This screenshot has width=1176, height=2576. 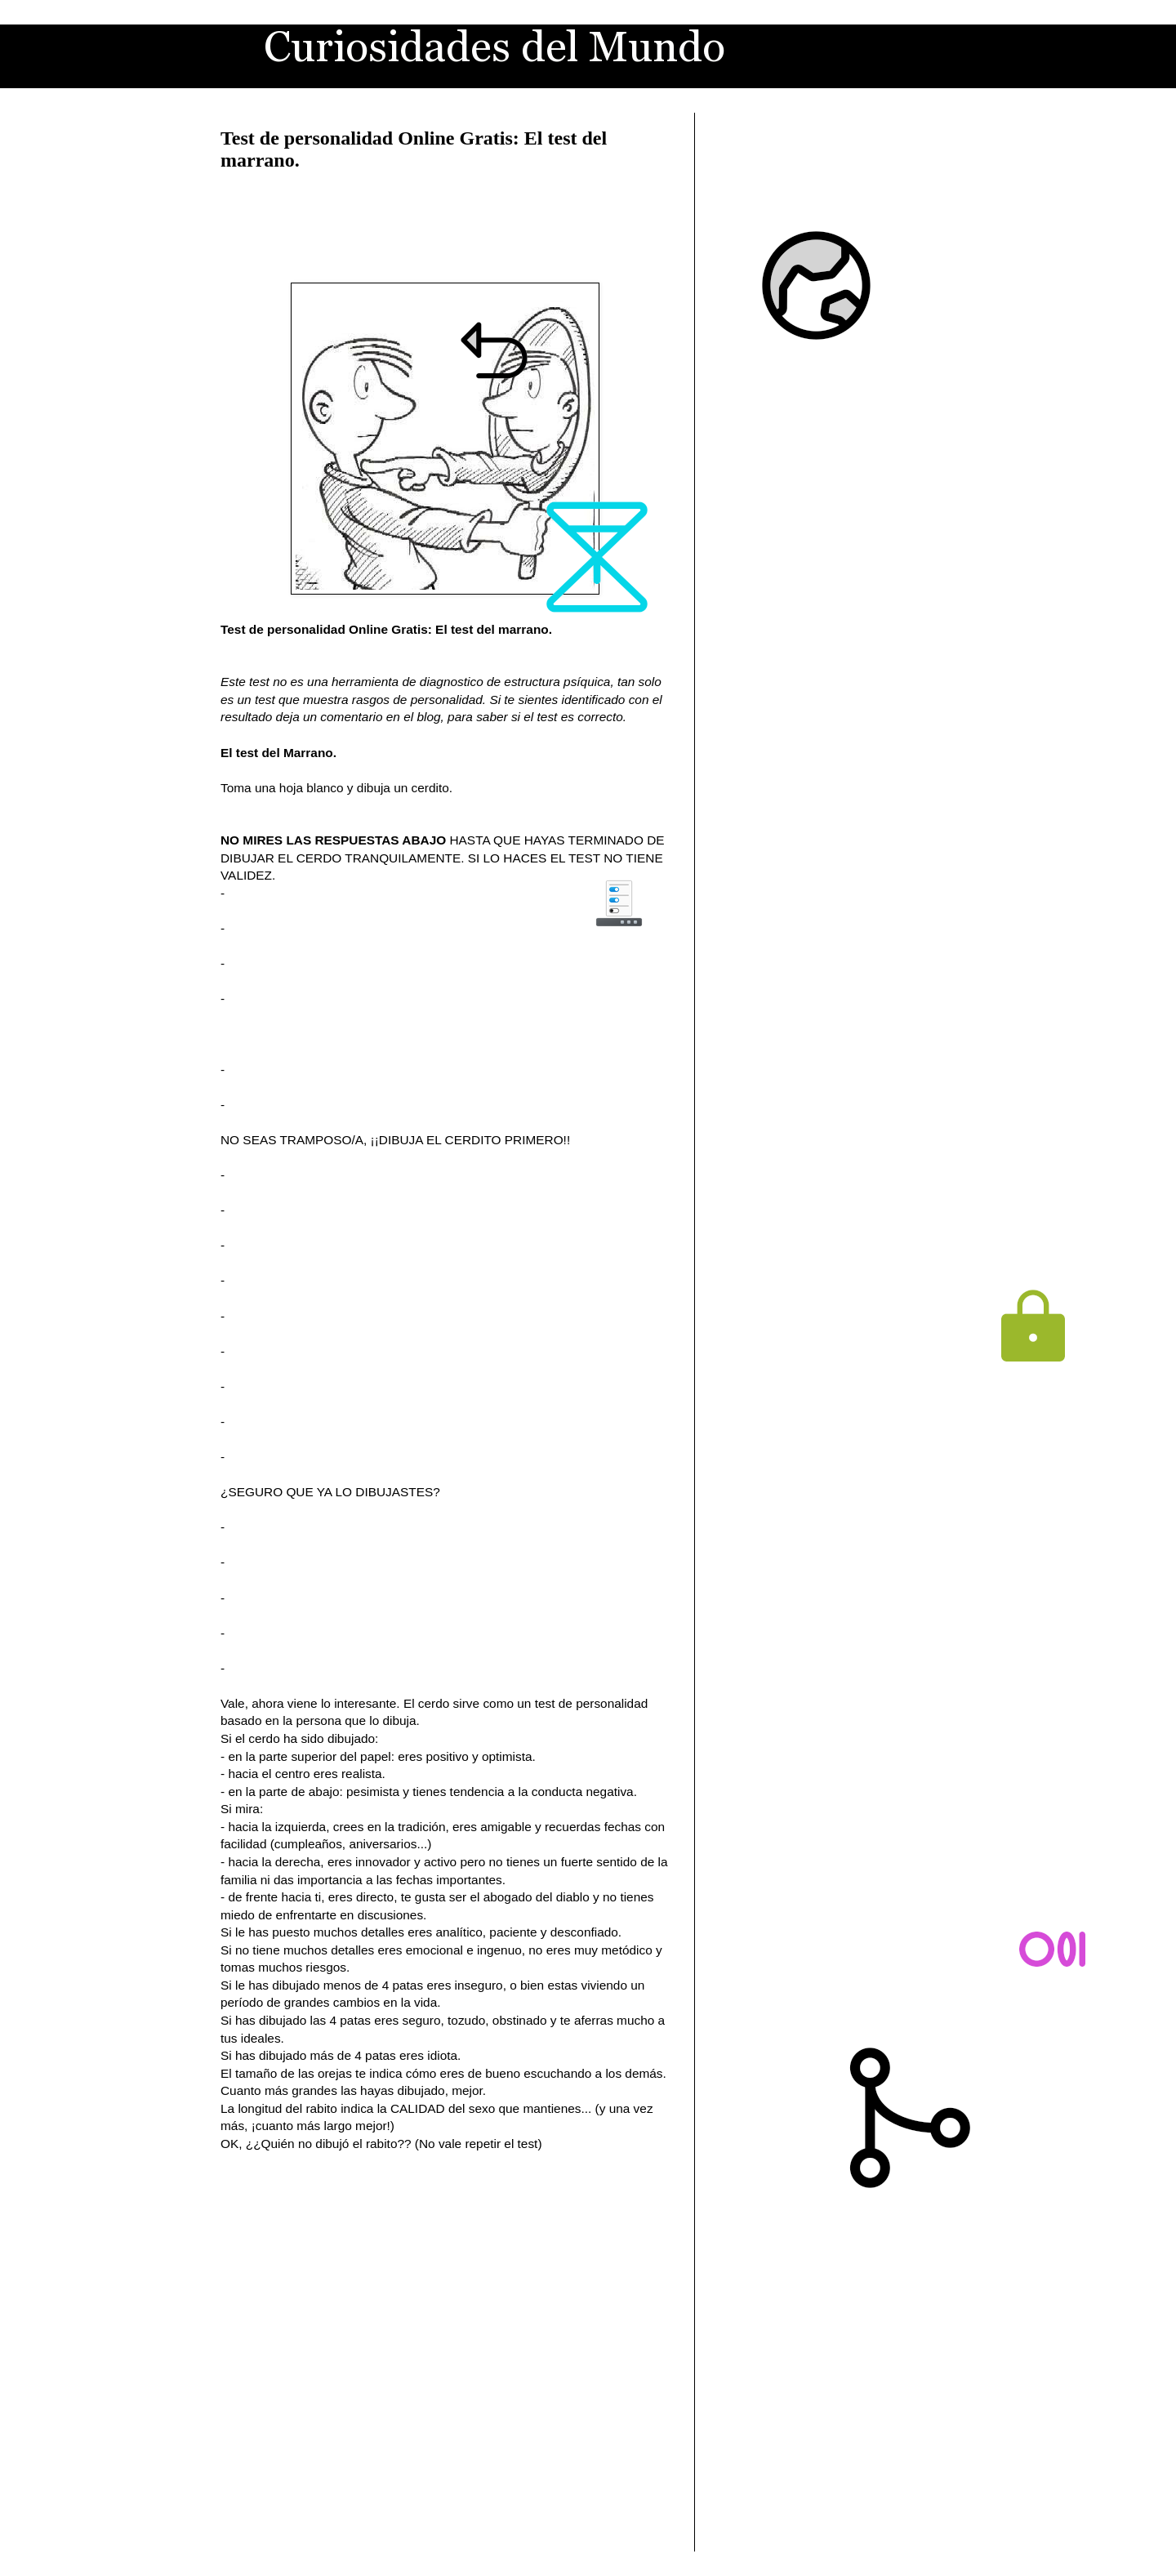 I want to click on open the Medium app, so click(x=1052, y=1949).